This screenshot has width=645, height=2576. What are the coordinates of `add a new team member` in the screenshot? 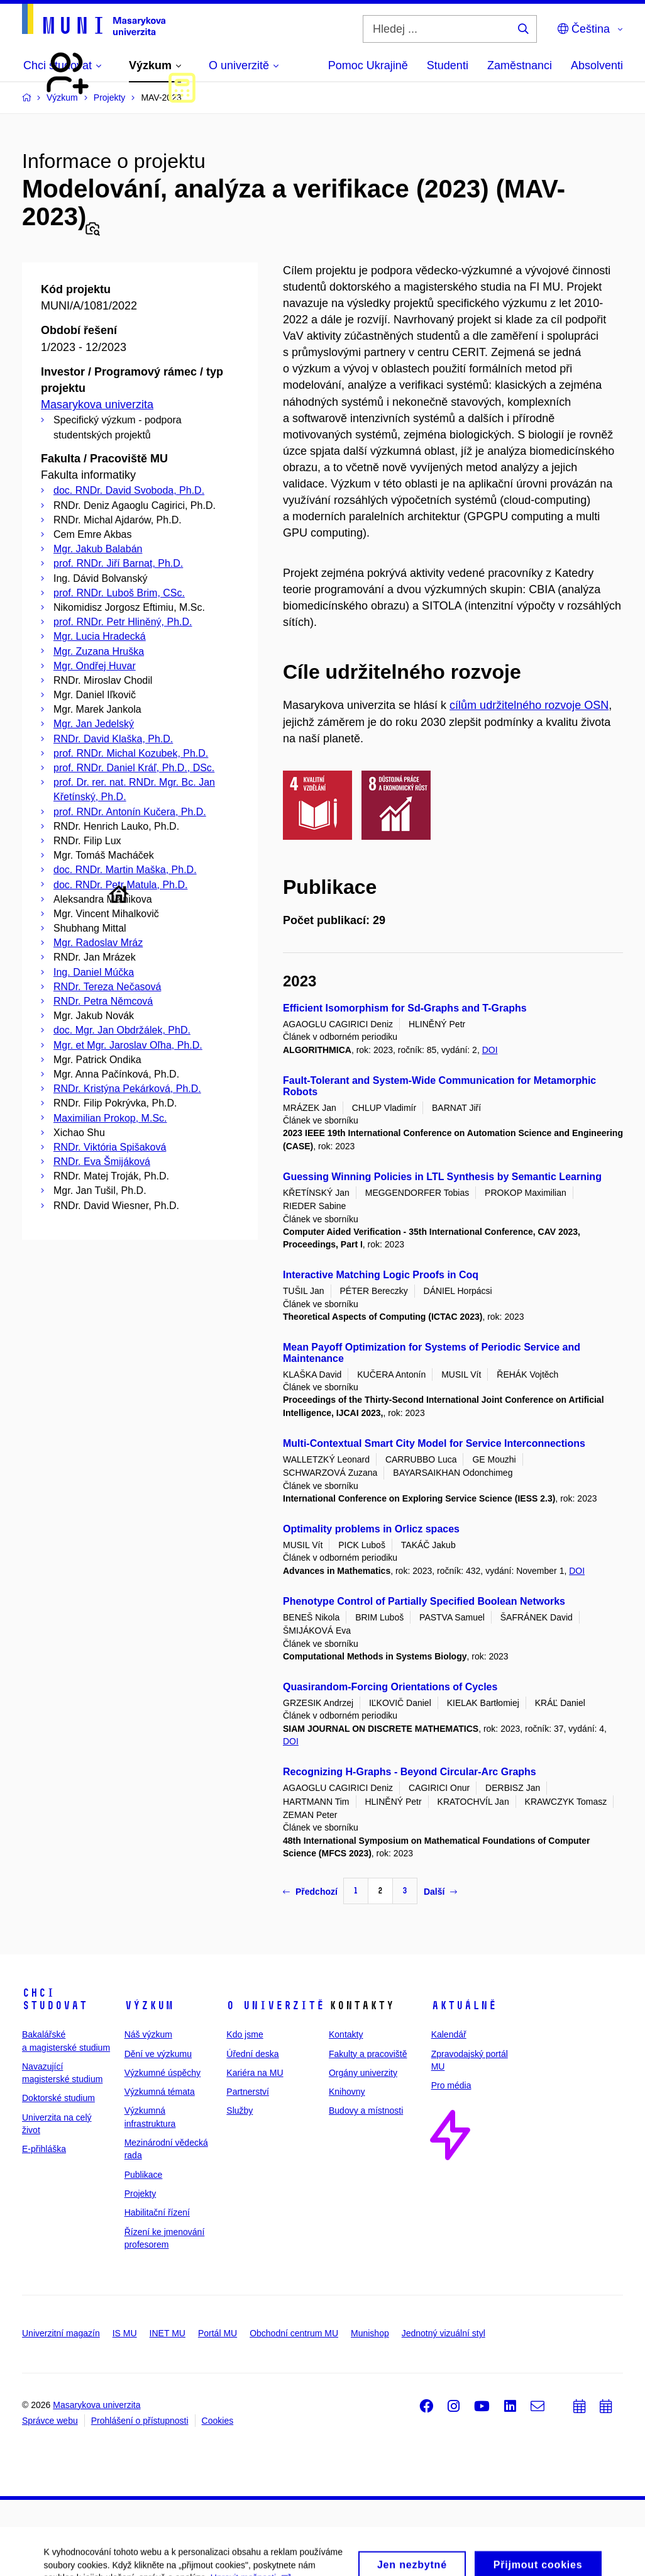 It's located at (67, 72).